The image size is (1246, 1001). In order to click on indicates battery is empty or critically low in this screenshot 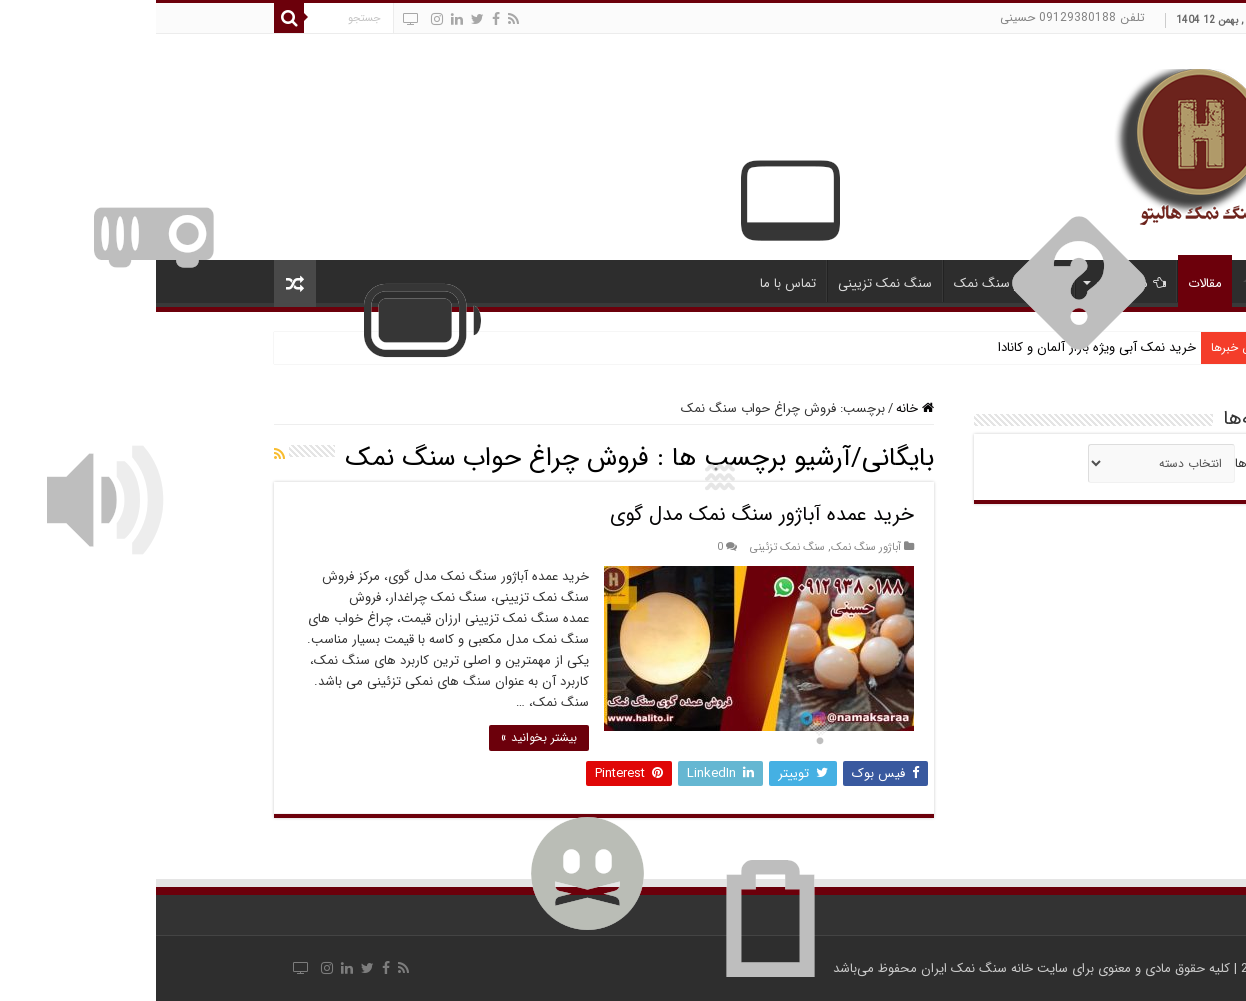, I will do `click(770, 918)`.